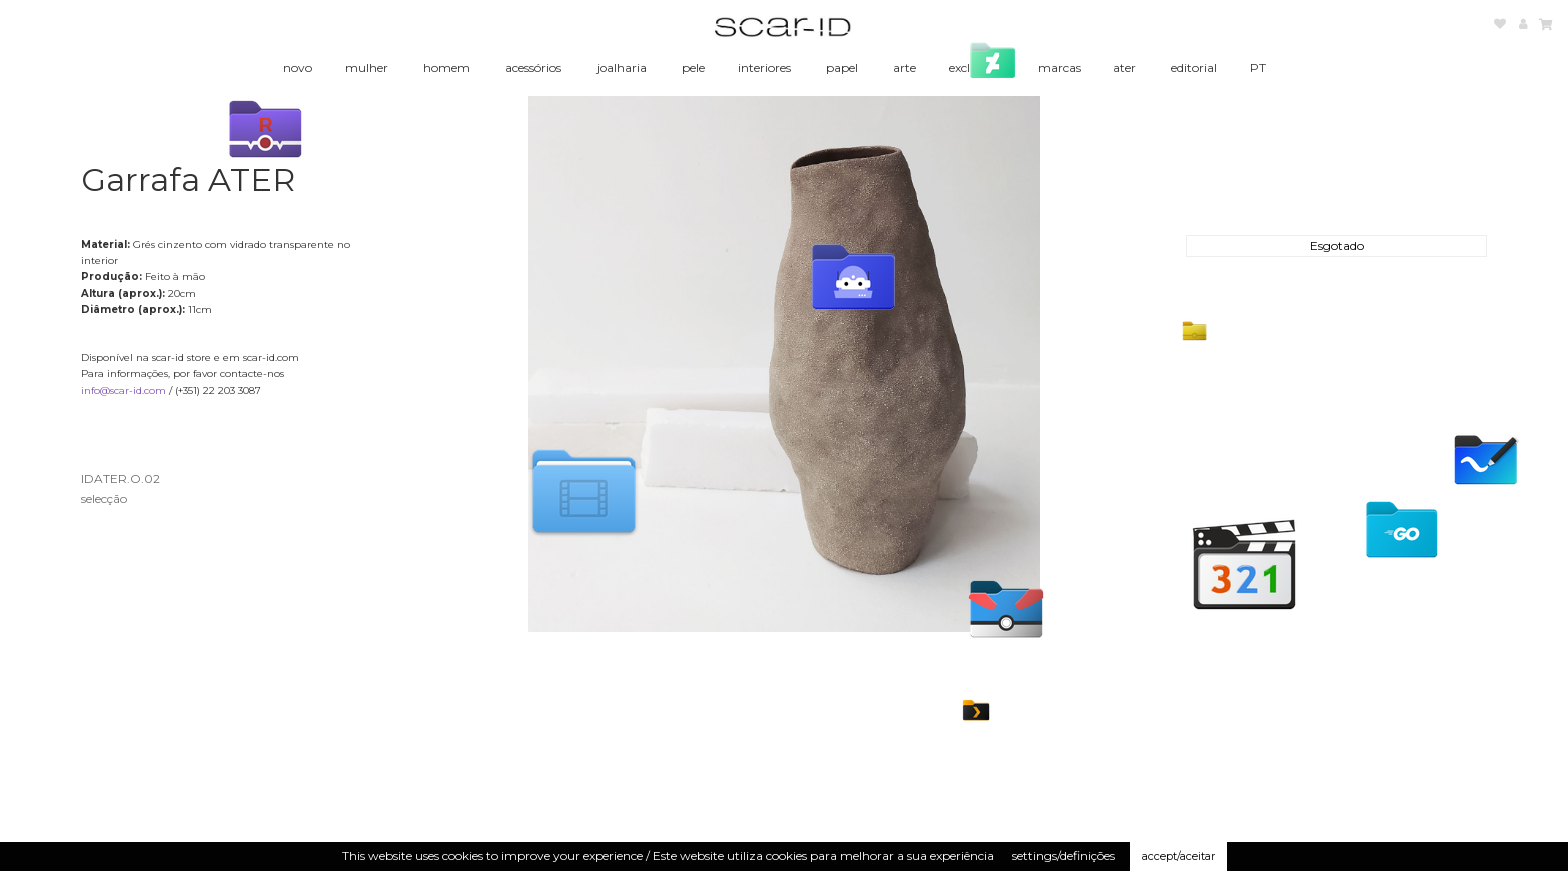 Image resolution: width=1568 pixels, height=871 pixels. I want to click on open folder containing Go language projects, so click(1401, 531).